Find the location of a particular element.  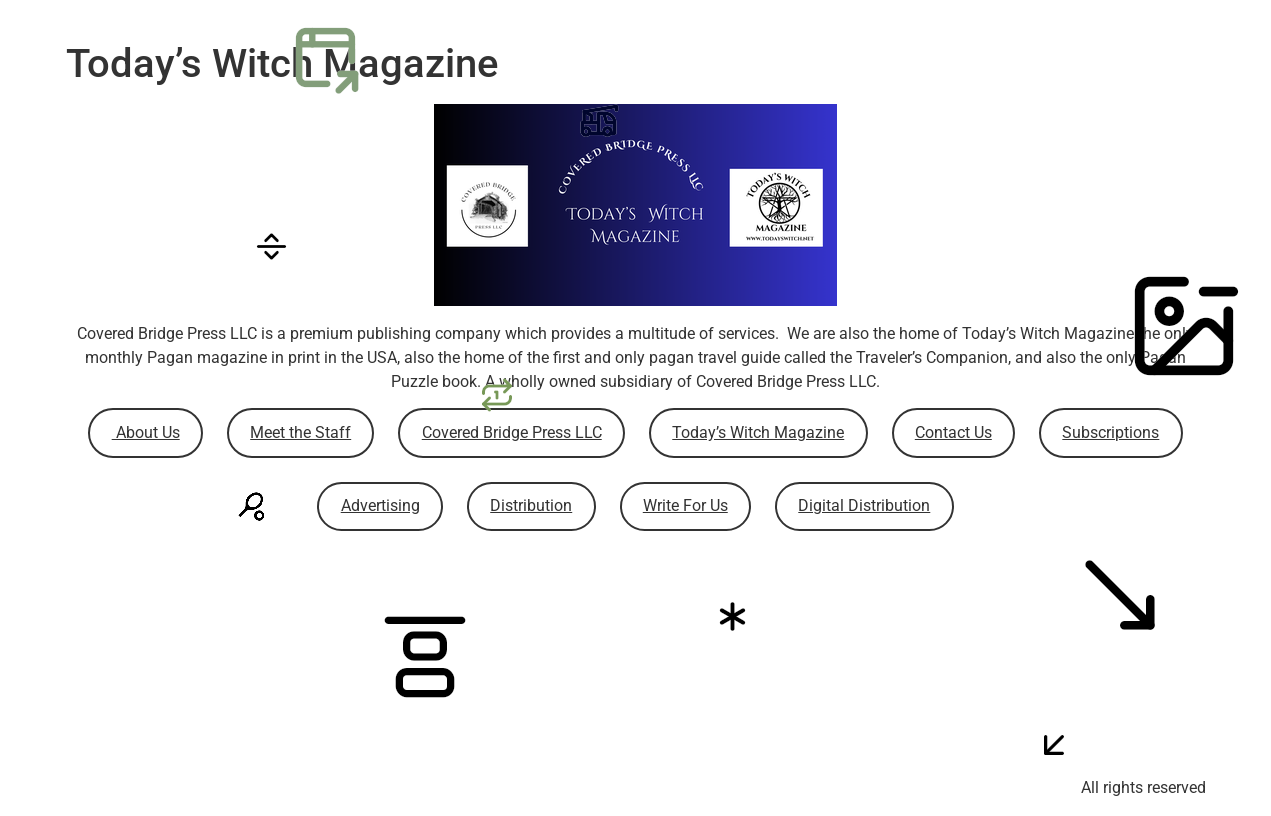

navigate to the bottom-left corner is located at coordinates (1054, 745).